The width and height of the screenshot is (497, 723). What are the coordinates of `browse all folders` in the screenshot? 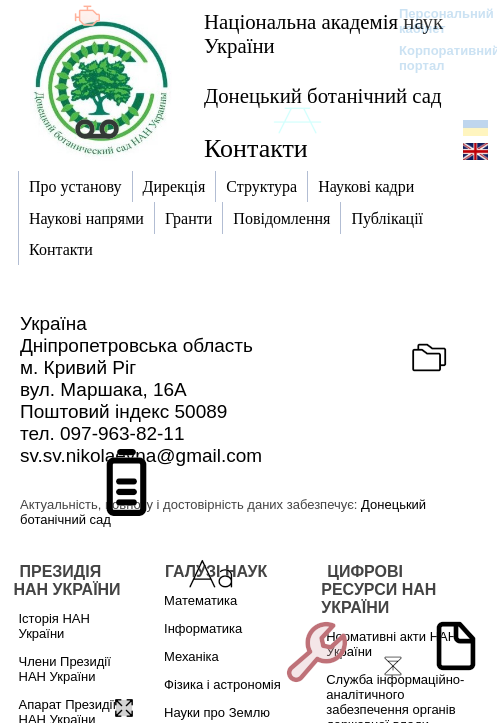 It's located at (428, 357).